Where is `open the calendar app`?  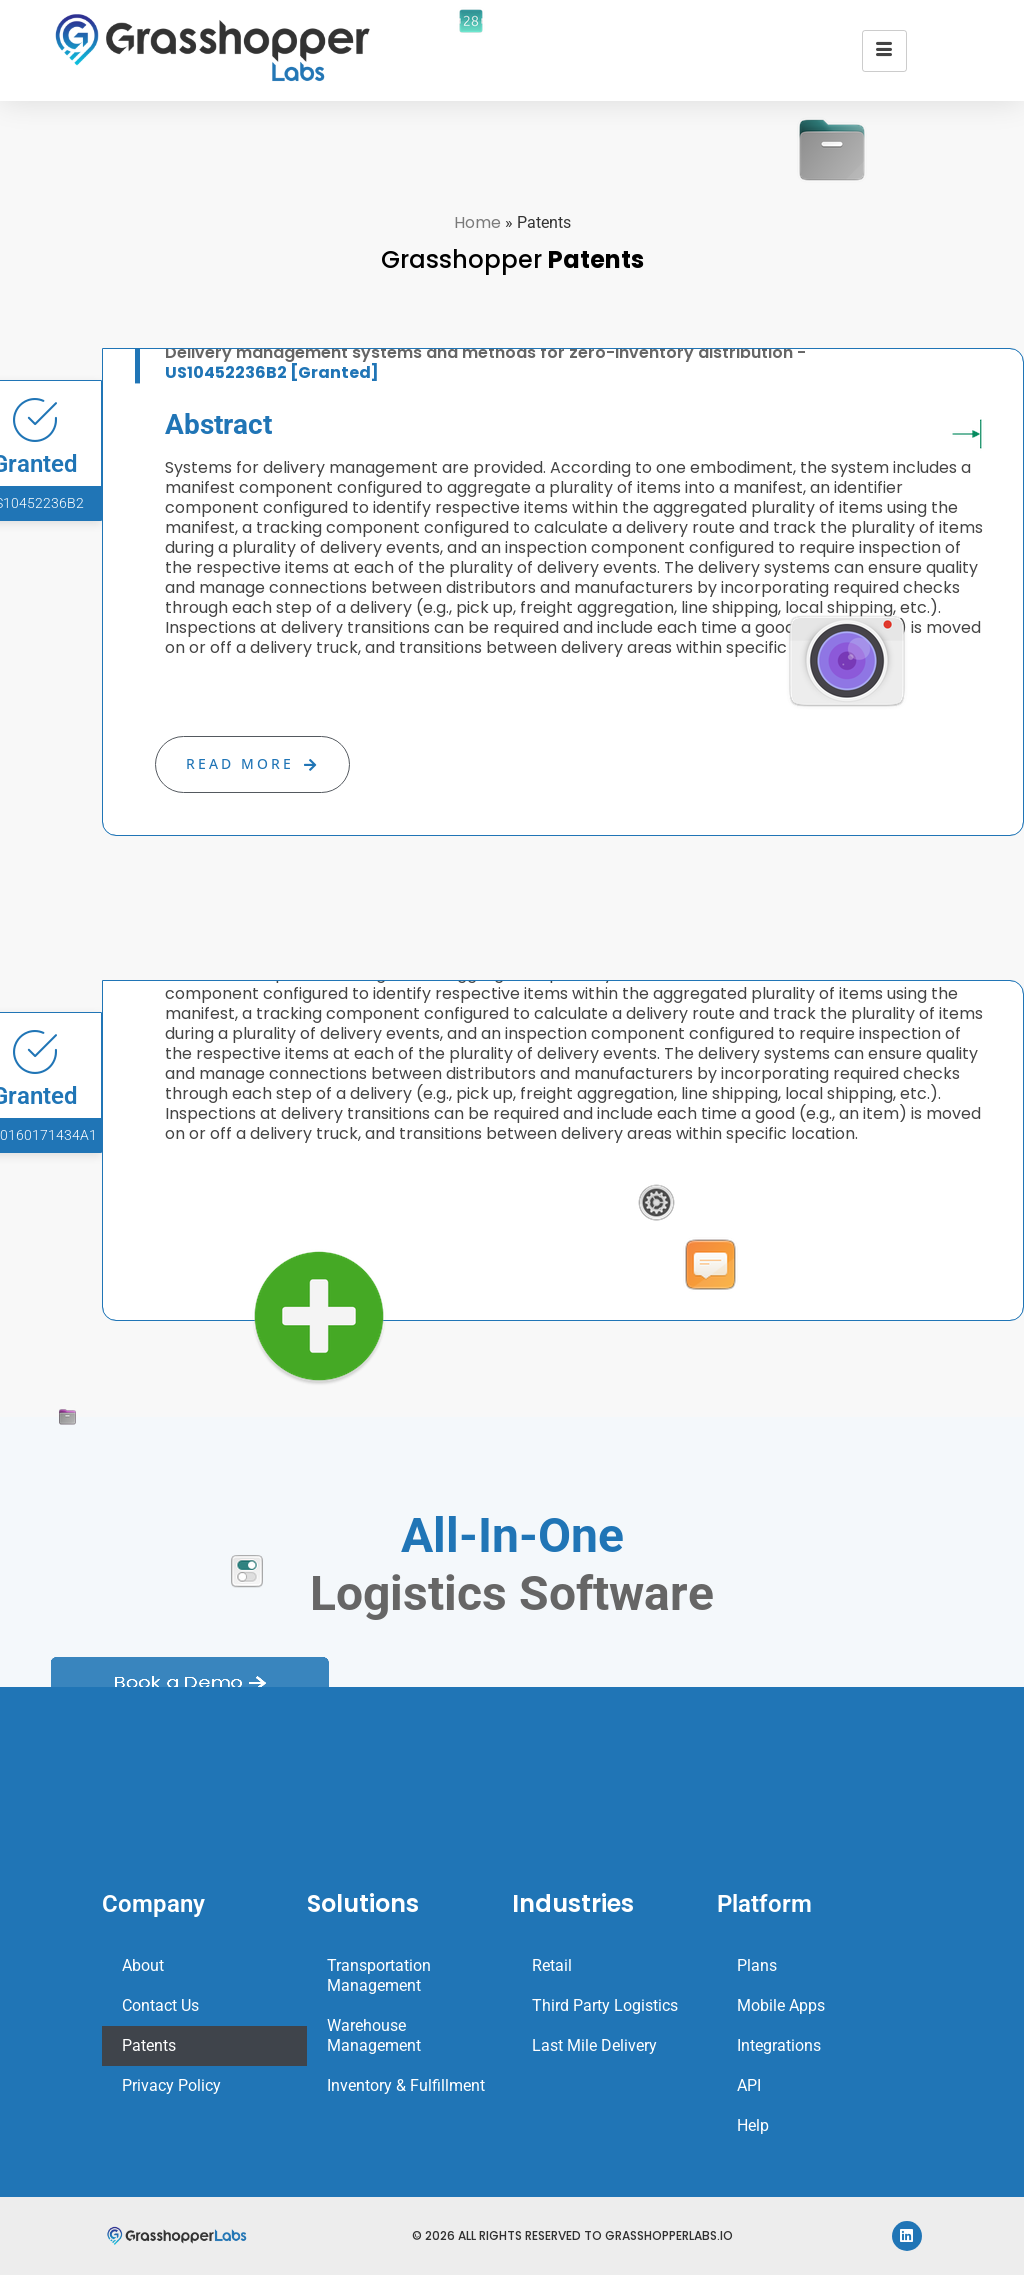 open the calendar app is located at coordinates (471, 21).